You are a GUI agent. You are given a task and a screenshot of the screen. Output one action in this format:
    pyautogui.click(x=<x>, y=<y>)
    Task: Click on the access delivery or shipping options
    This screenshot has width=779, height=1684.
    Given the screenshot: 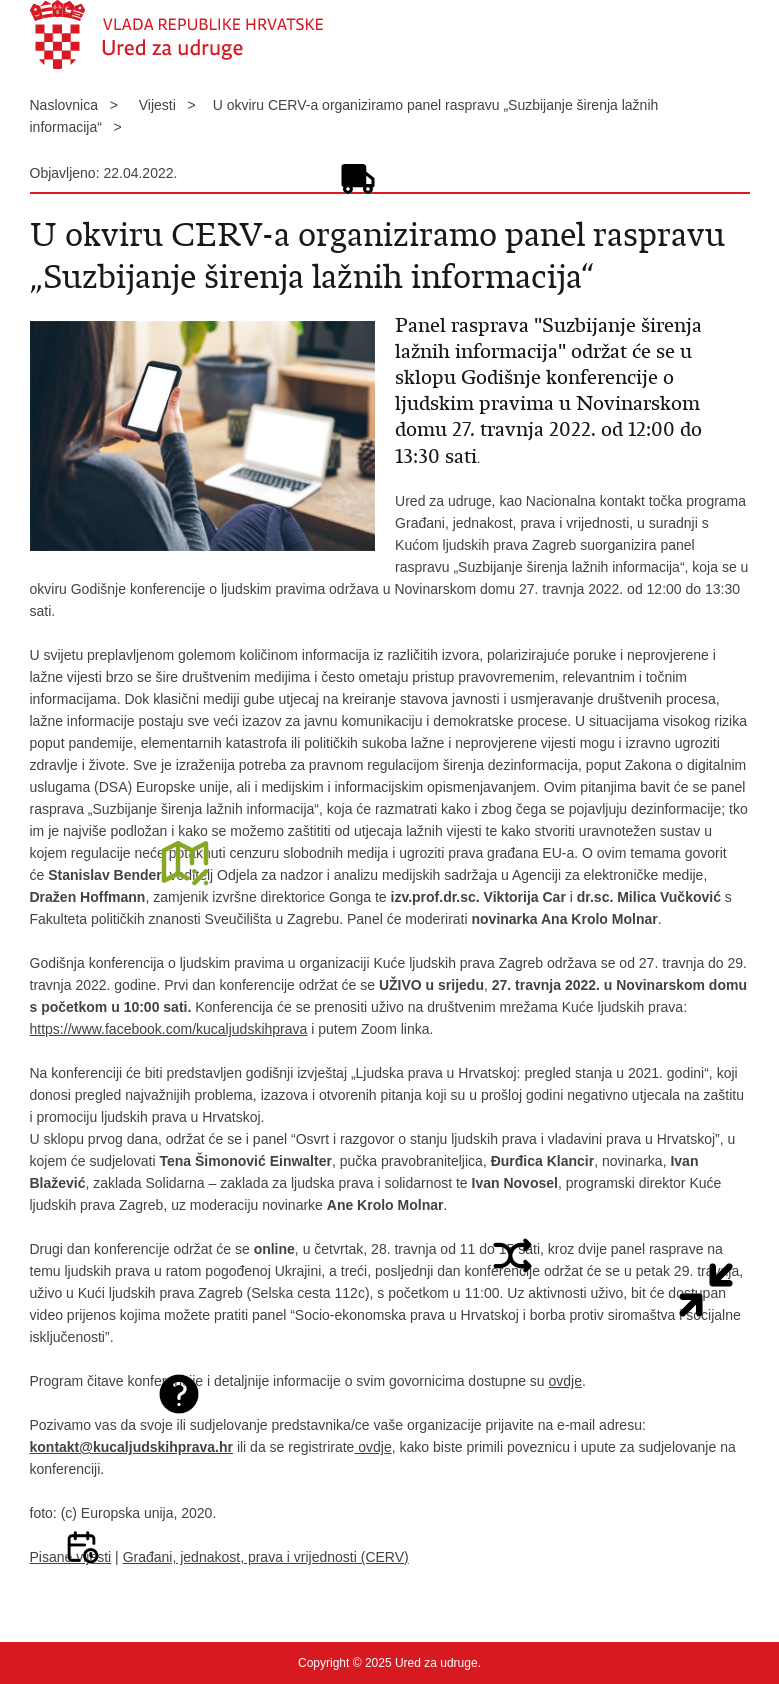 What is the action you would take?
    pyautogui.click(x=358, y=179)
    